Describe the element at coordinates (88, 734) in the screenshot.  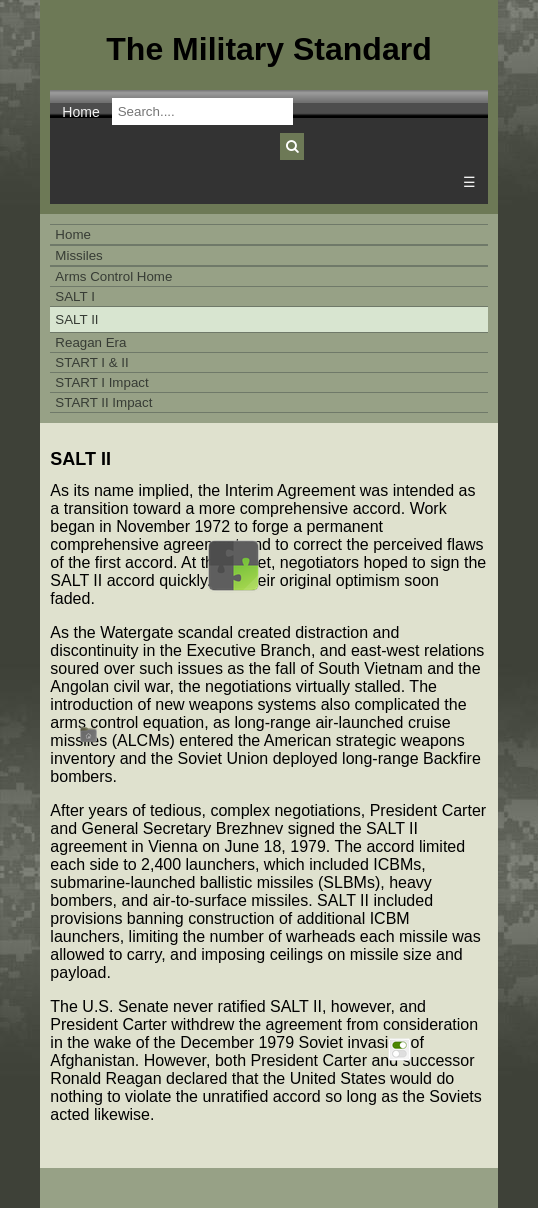
I see `access your home folder` at that location.